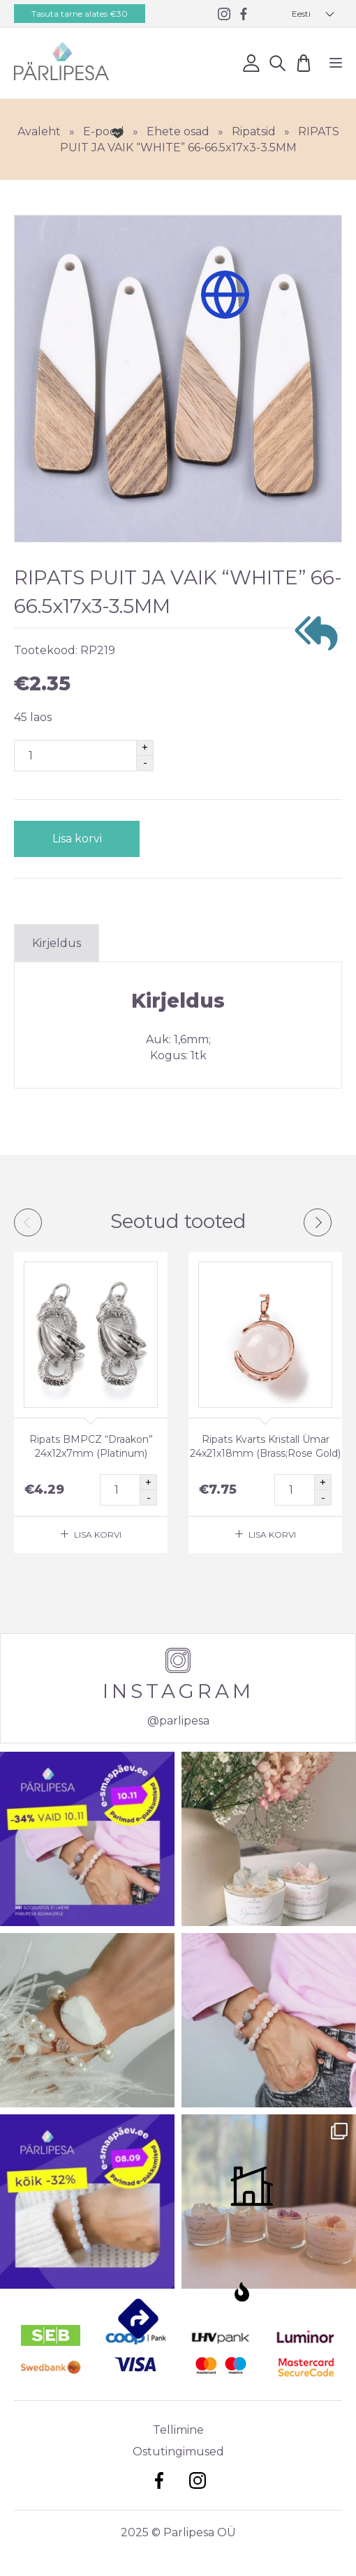 The width and height of the screenshot is (356, 2576). Describe the element at coordinates (242, 2291) in the screenshot. I see `indicates trending or hot content` at that location.